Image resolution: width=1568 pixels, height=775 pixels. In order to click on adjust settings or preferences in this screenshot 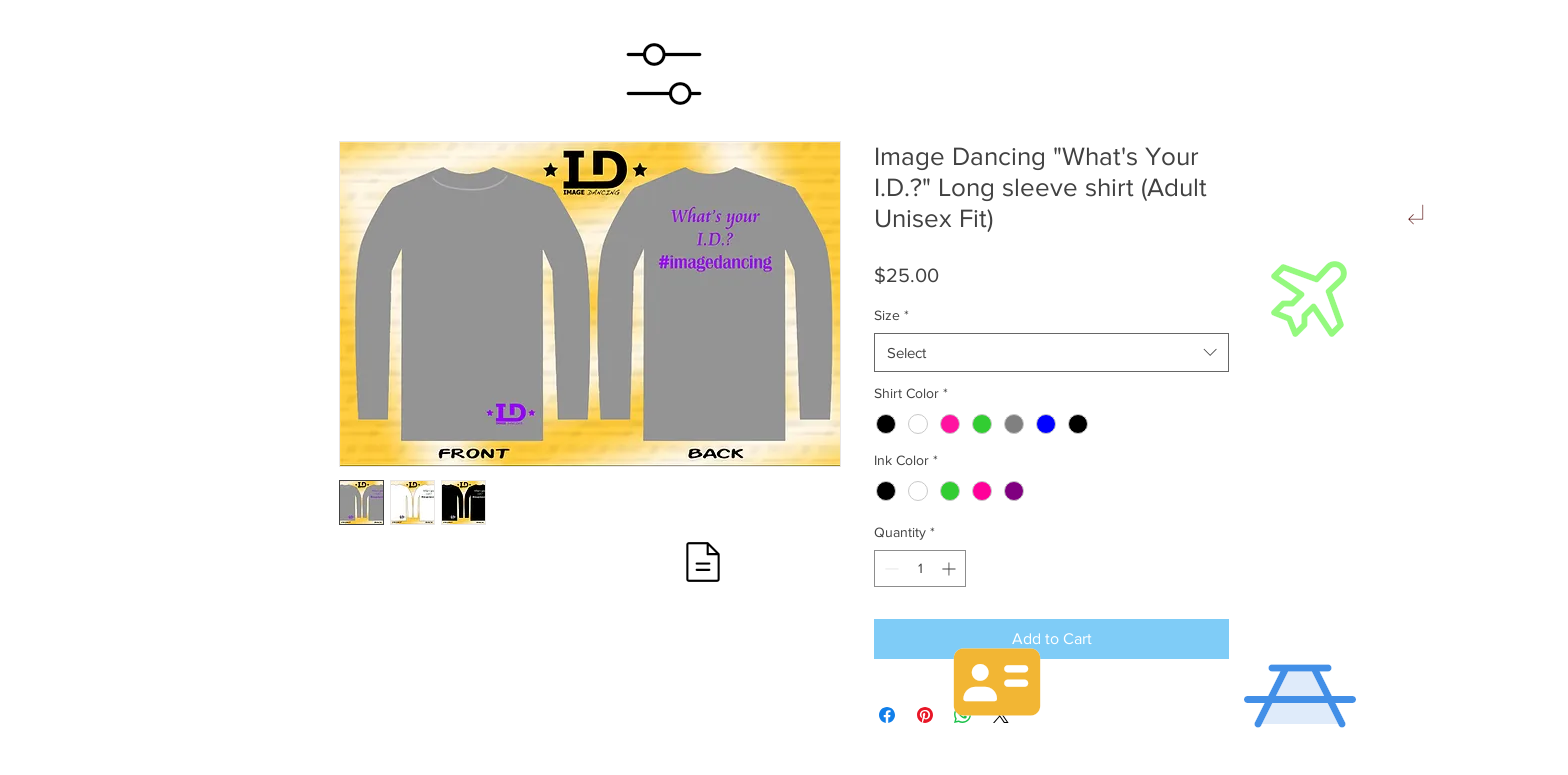, I will do `click(664, 74)`.